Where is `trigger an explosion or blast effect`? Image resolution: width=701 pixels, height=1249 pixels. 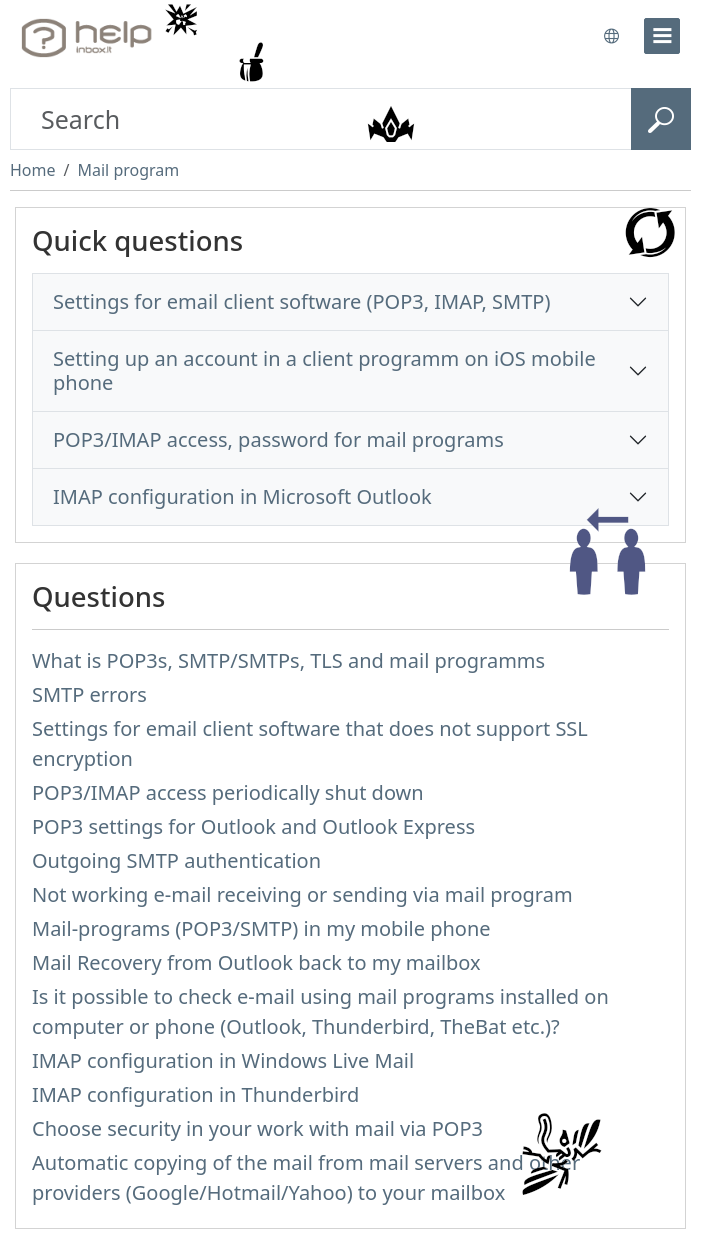 trigger an explosion or blast effect is located at coordinates (181, 20).